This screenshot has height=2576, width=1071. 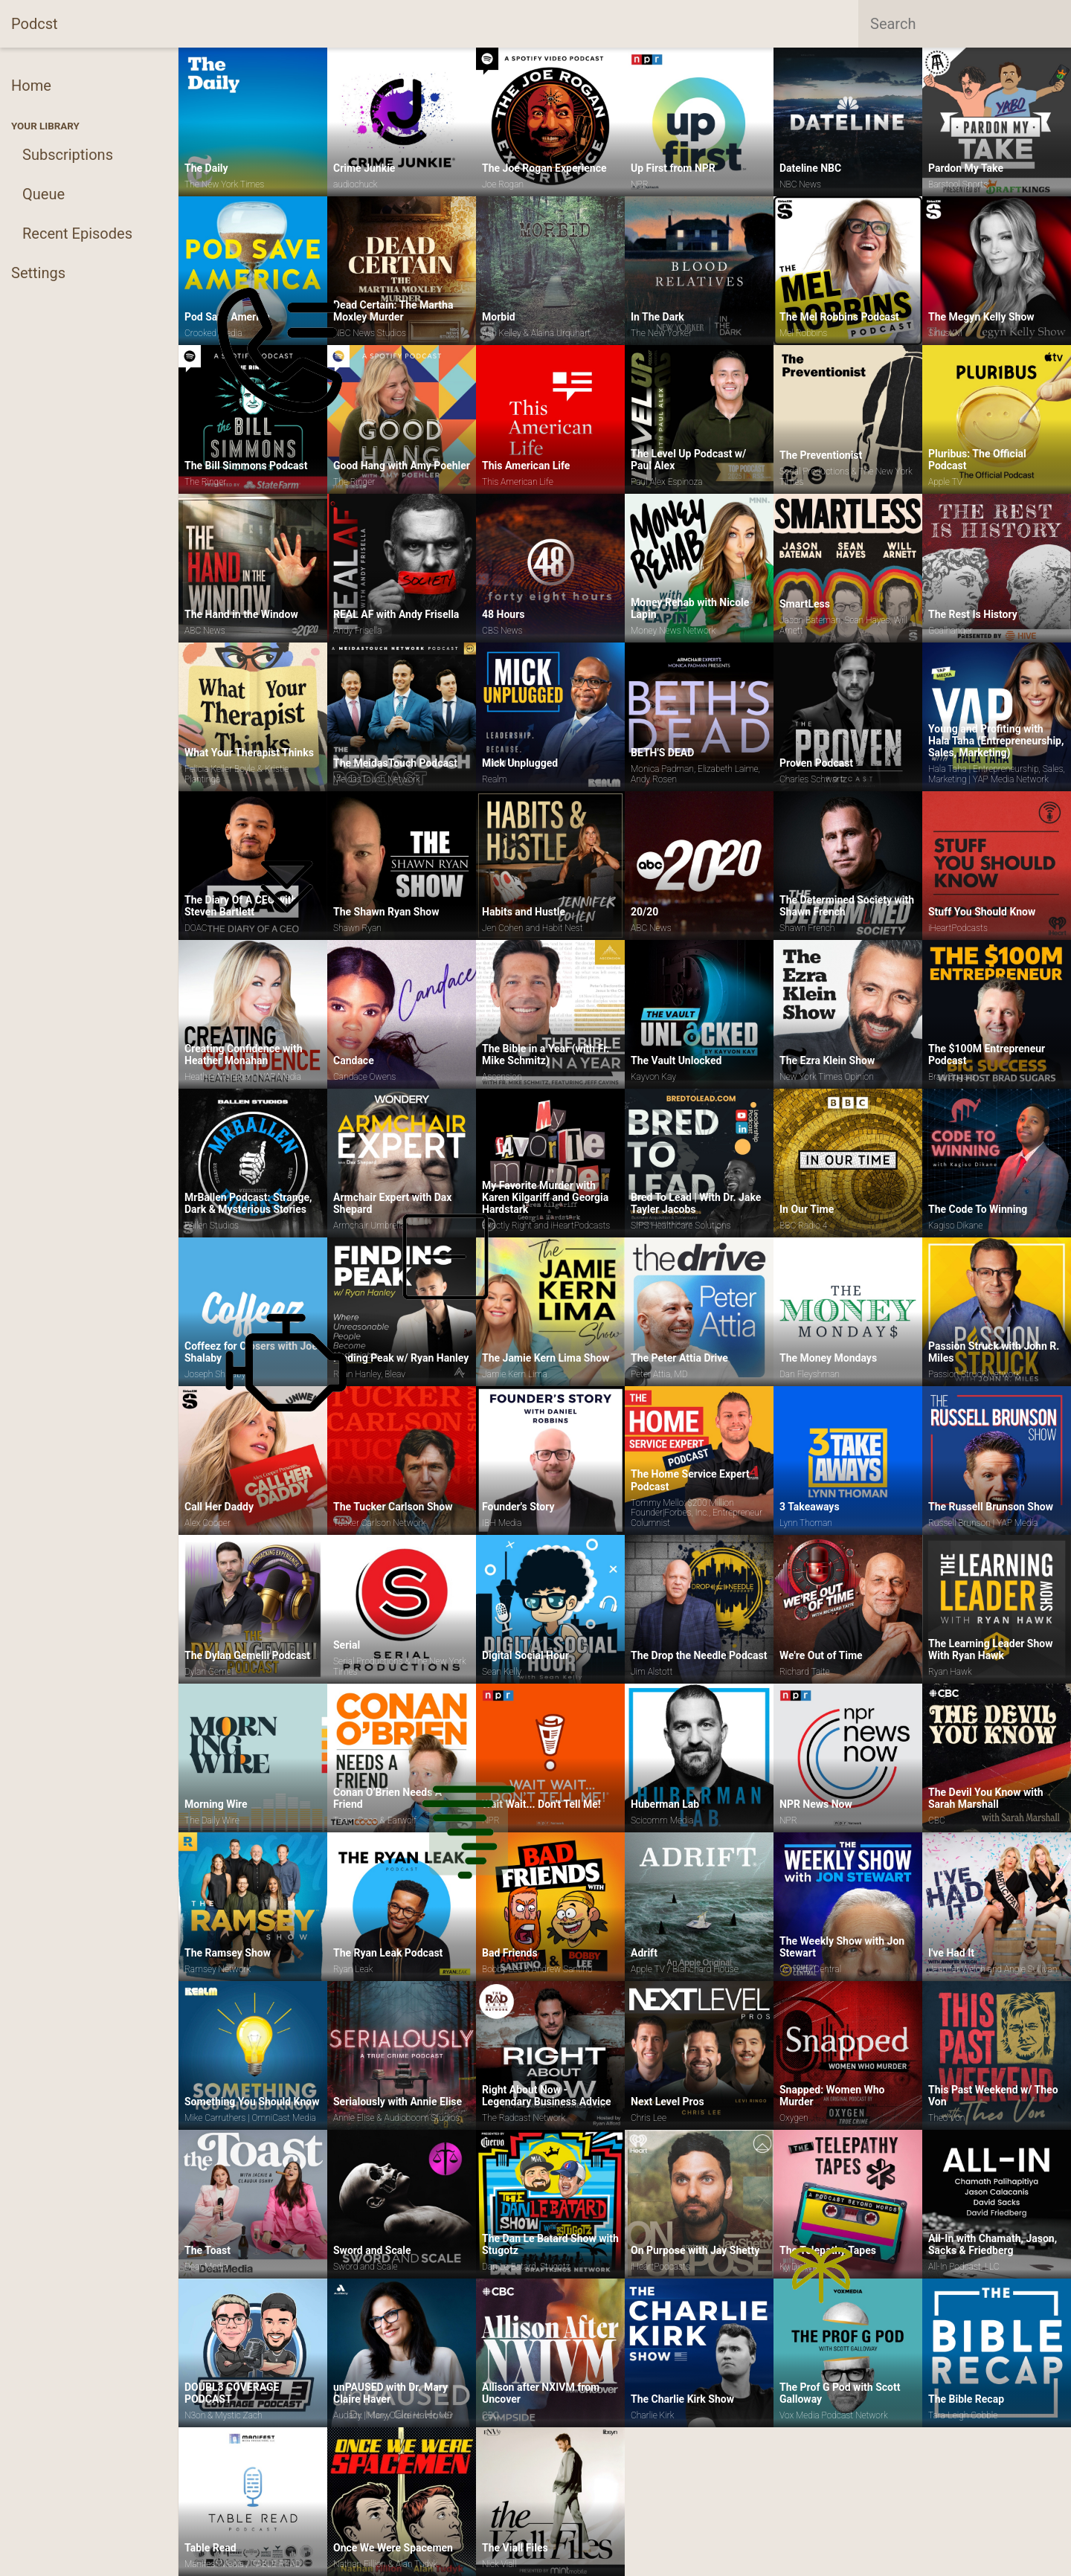 I want to click on remove an item from a list or collection, so click(x=446, y=1257).